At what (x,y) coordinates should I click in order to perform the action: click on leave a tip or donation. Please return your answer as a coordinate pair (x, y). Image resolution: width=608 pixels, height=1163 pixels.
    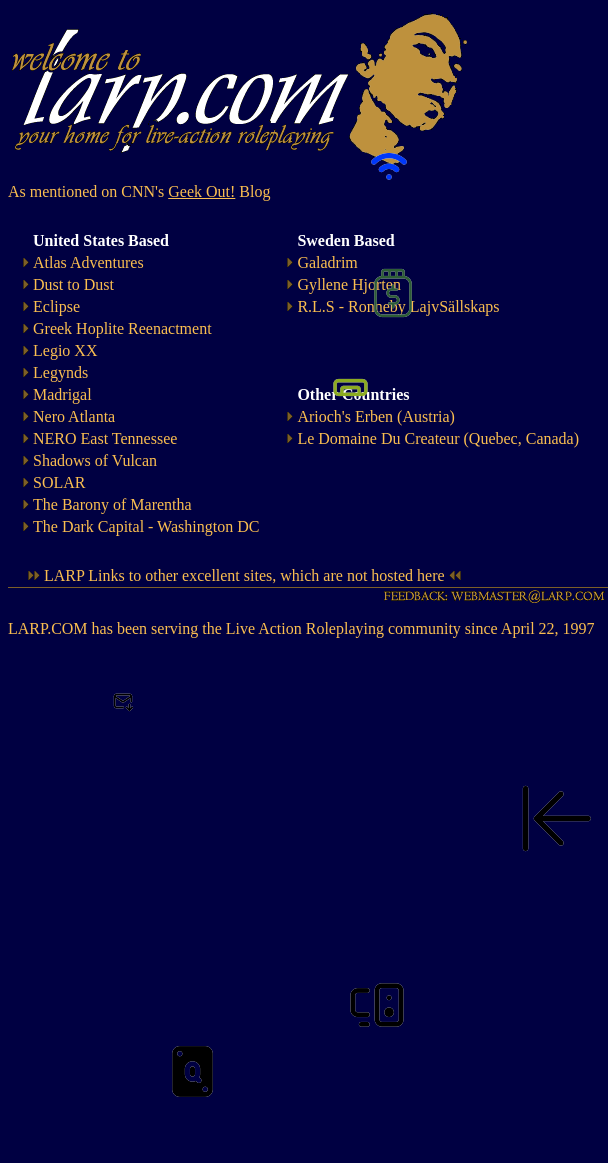
    Looking at the image, I should click on (393, 293).